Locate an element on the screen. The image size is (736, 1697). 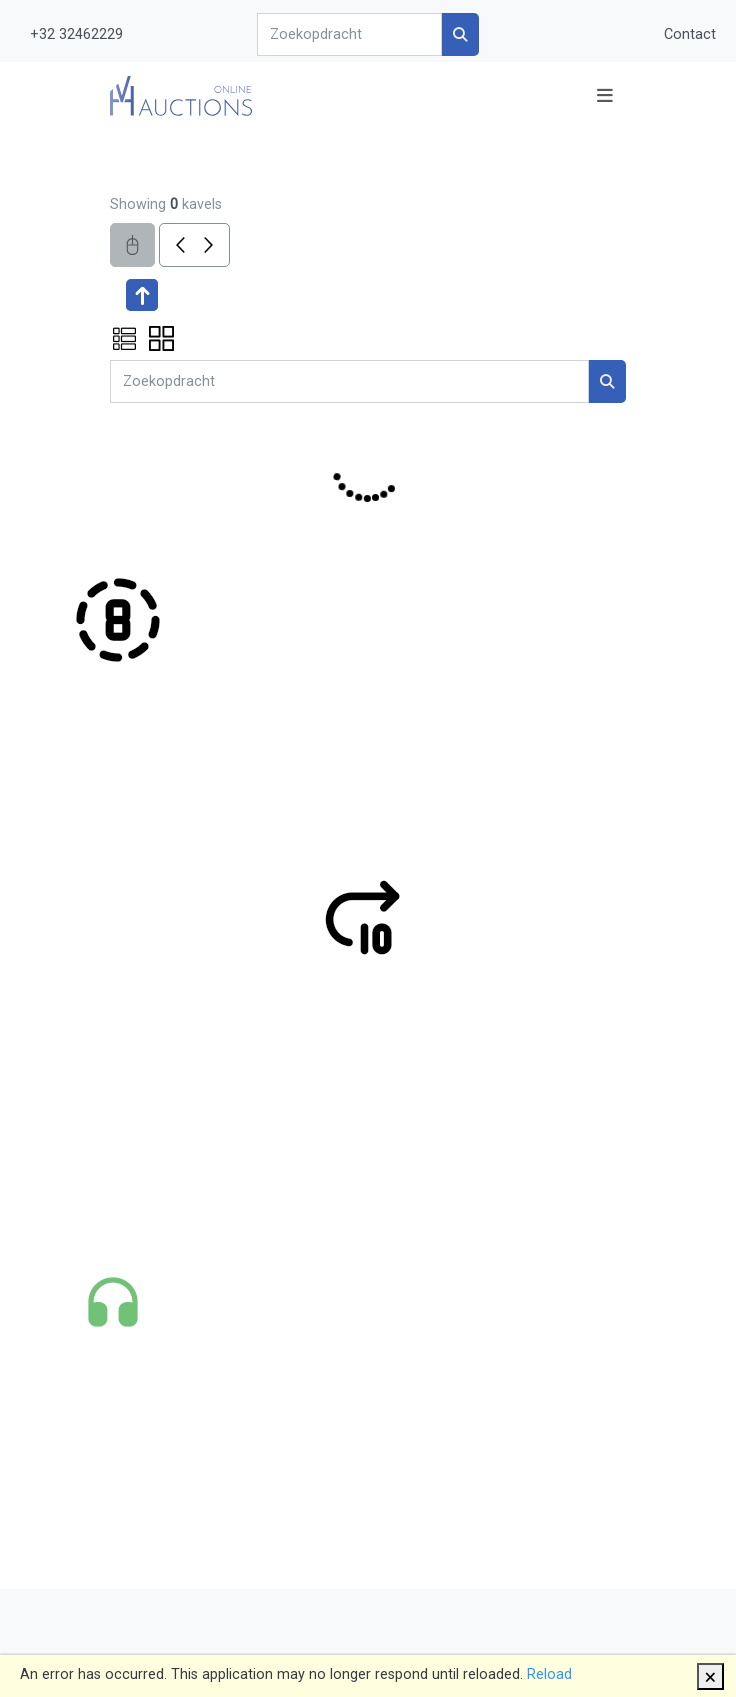
step 8 in a multi-step process is located at coordinates (118, 620).